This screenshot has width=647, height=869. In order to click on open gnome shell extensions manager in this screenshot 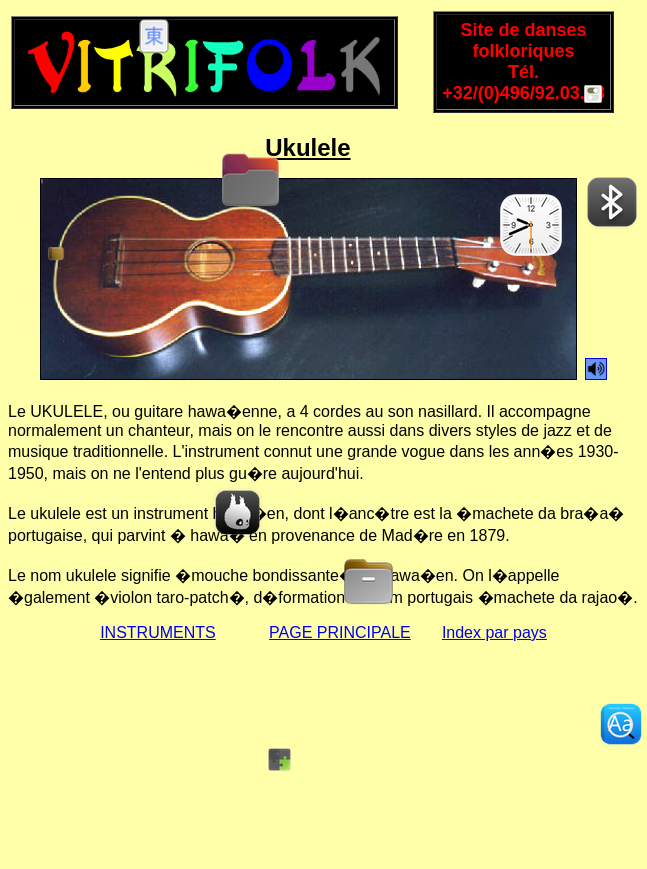, I will do `click(279, 759)`.